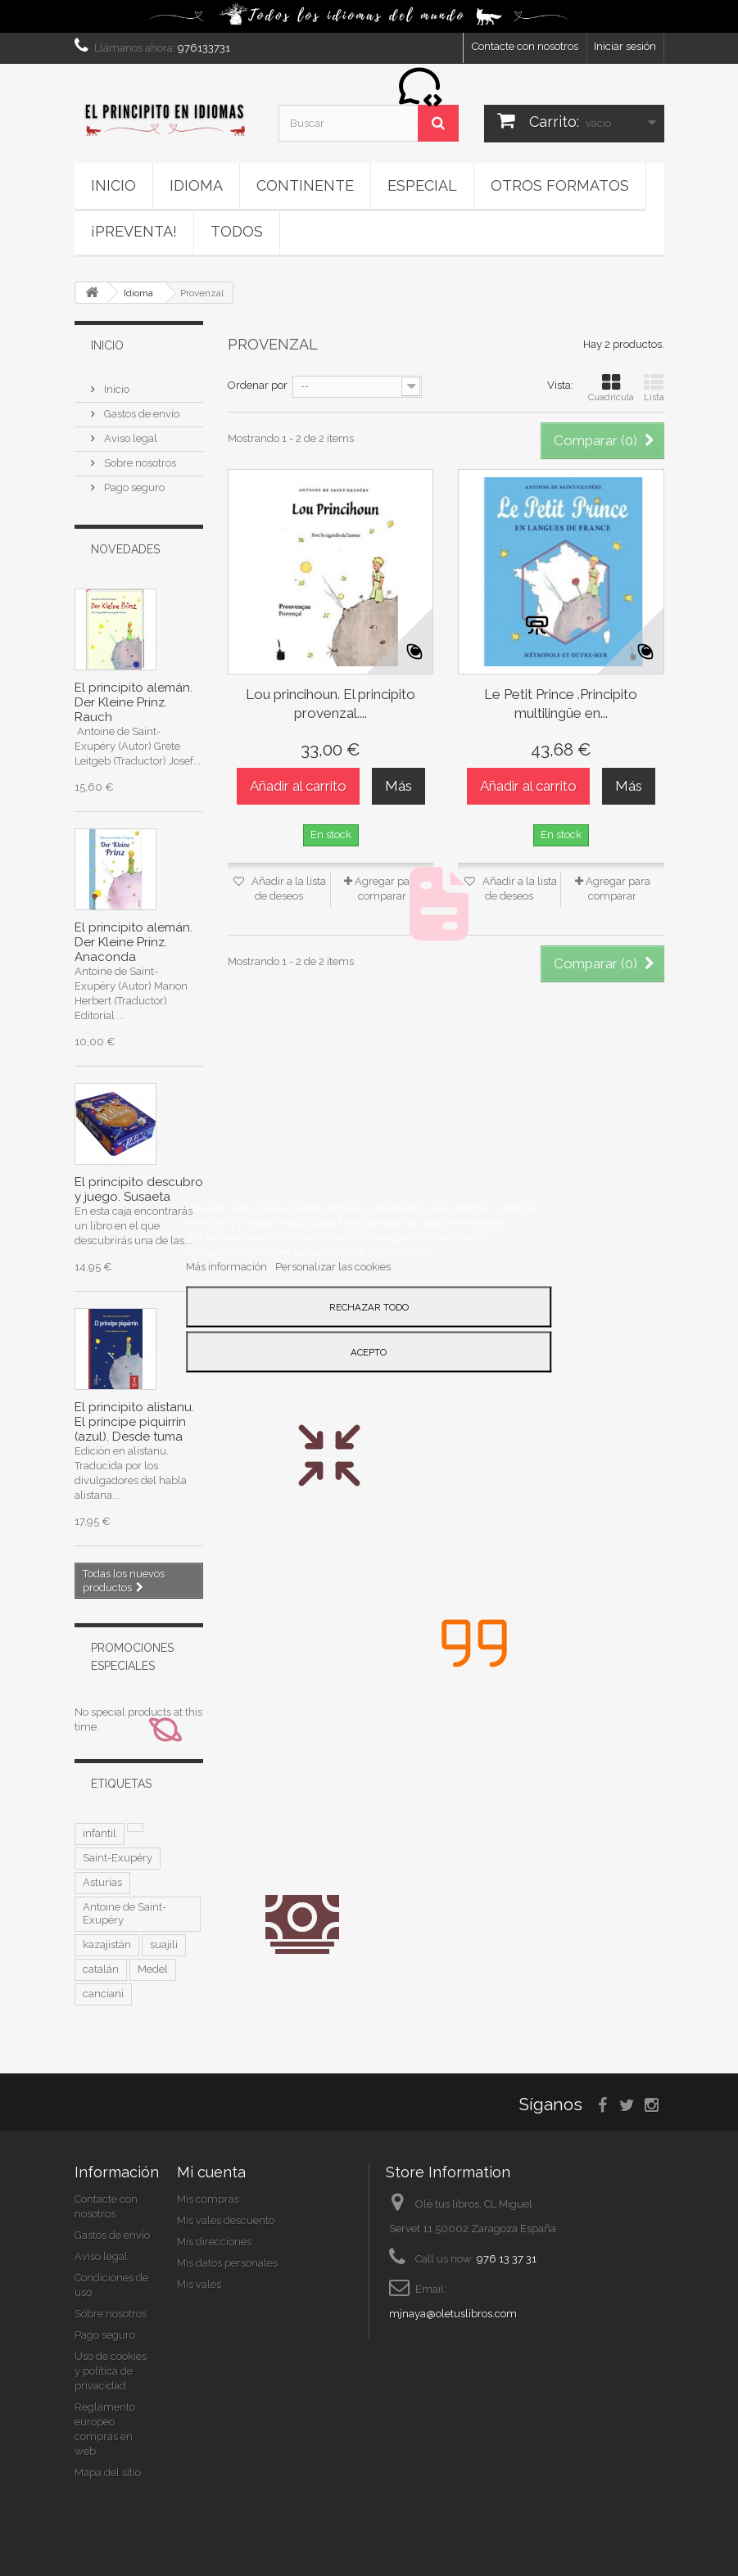 The width and height of the screenshot is (738, 2576). Describe the element at coordinates (474, 1642) in the screenshot. I see `insert a block quote` at that location.